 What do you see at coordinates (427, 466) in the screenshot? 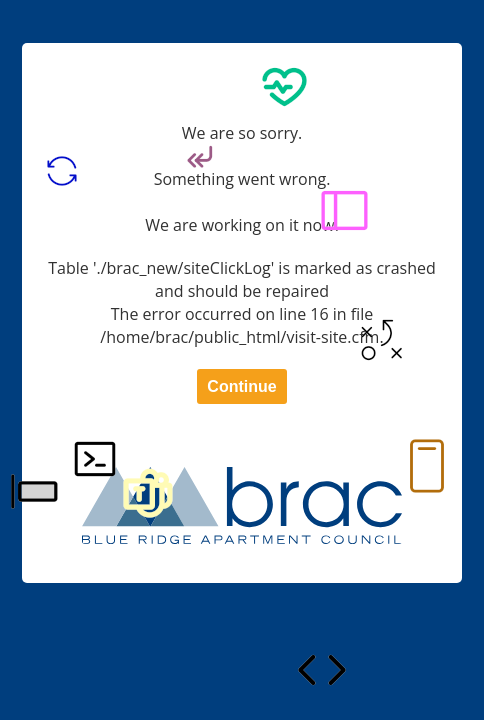
I see `phone speaker or audio output settings` at bounding box center [427, 466].